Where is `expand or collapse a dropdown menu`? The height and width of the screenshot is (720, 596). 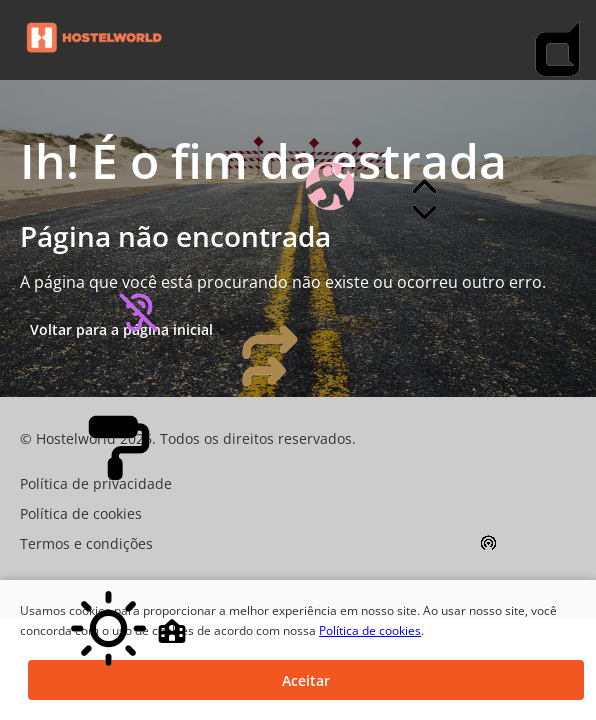
expand or collapse a dropdown menu is located at coordinates (424, 199).